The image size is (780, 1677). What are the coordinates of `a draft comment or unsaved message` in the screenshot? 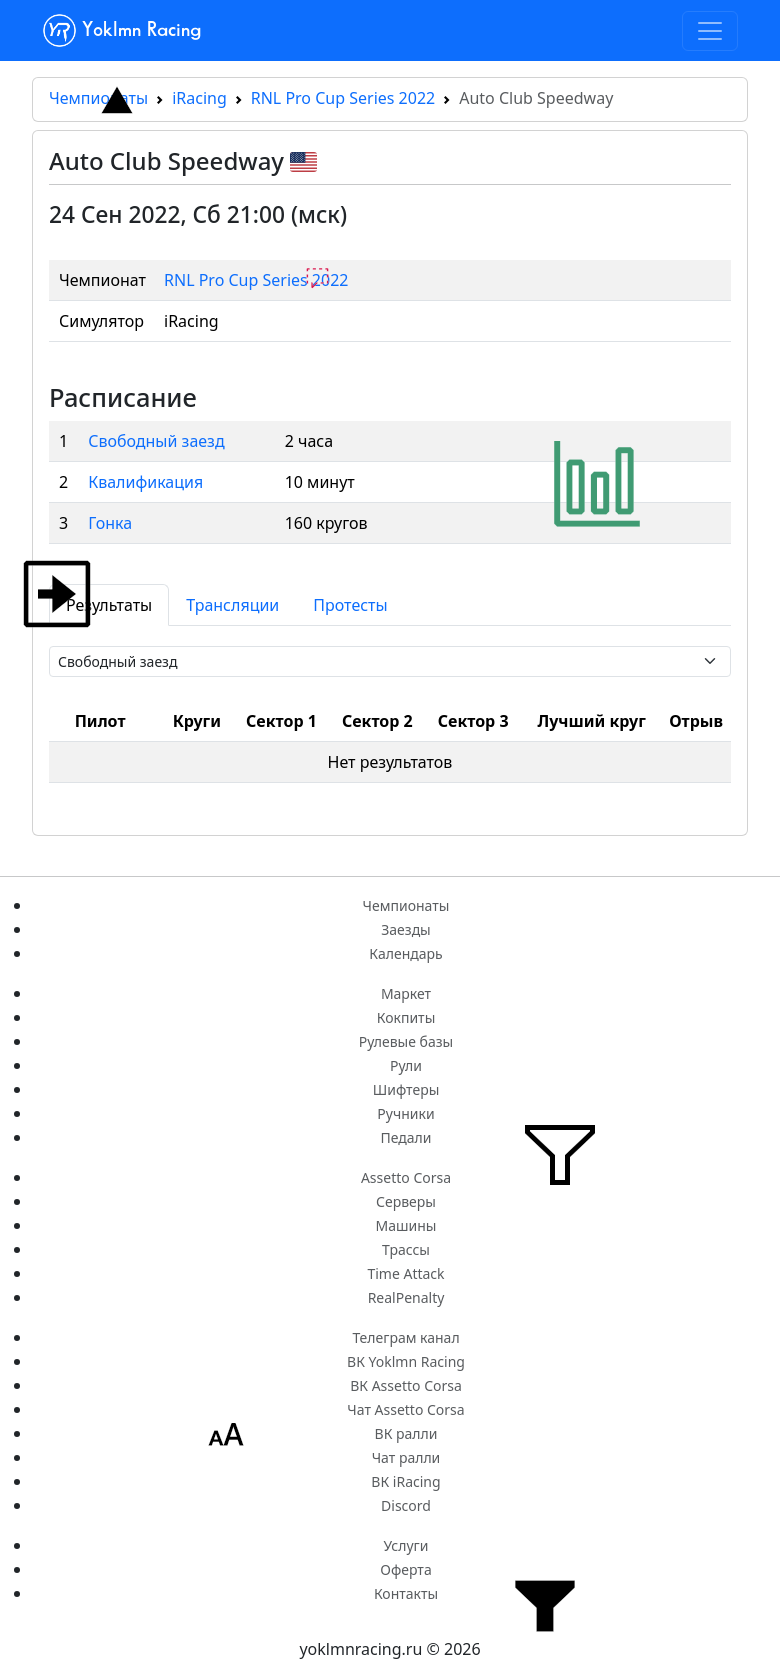 It's located at (317, 277).